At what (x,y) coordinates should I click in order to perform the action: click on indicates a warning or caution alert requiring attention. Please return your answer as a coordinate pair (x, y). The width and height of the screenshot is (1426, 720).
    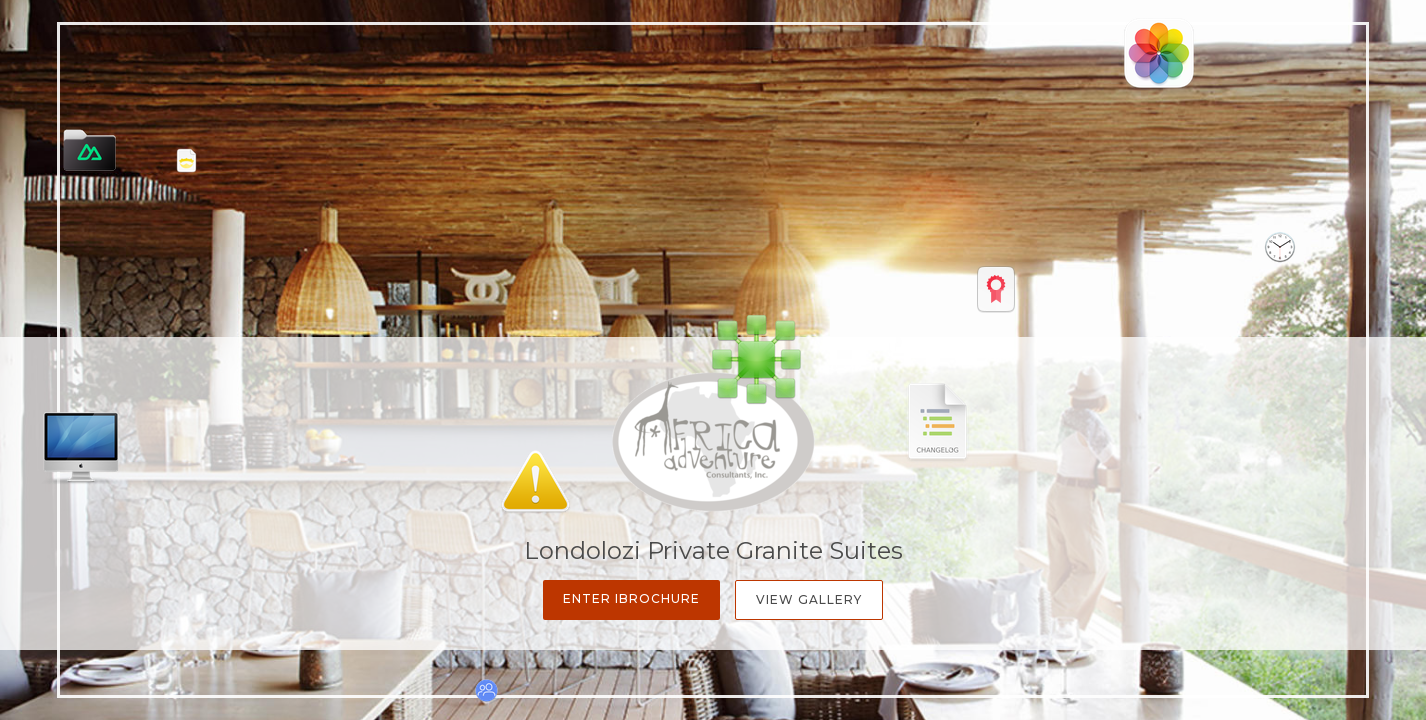
    Looking at the image, I should click on (535, 481).